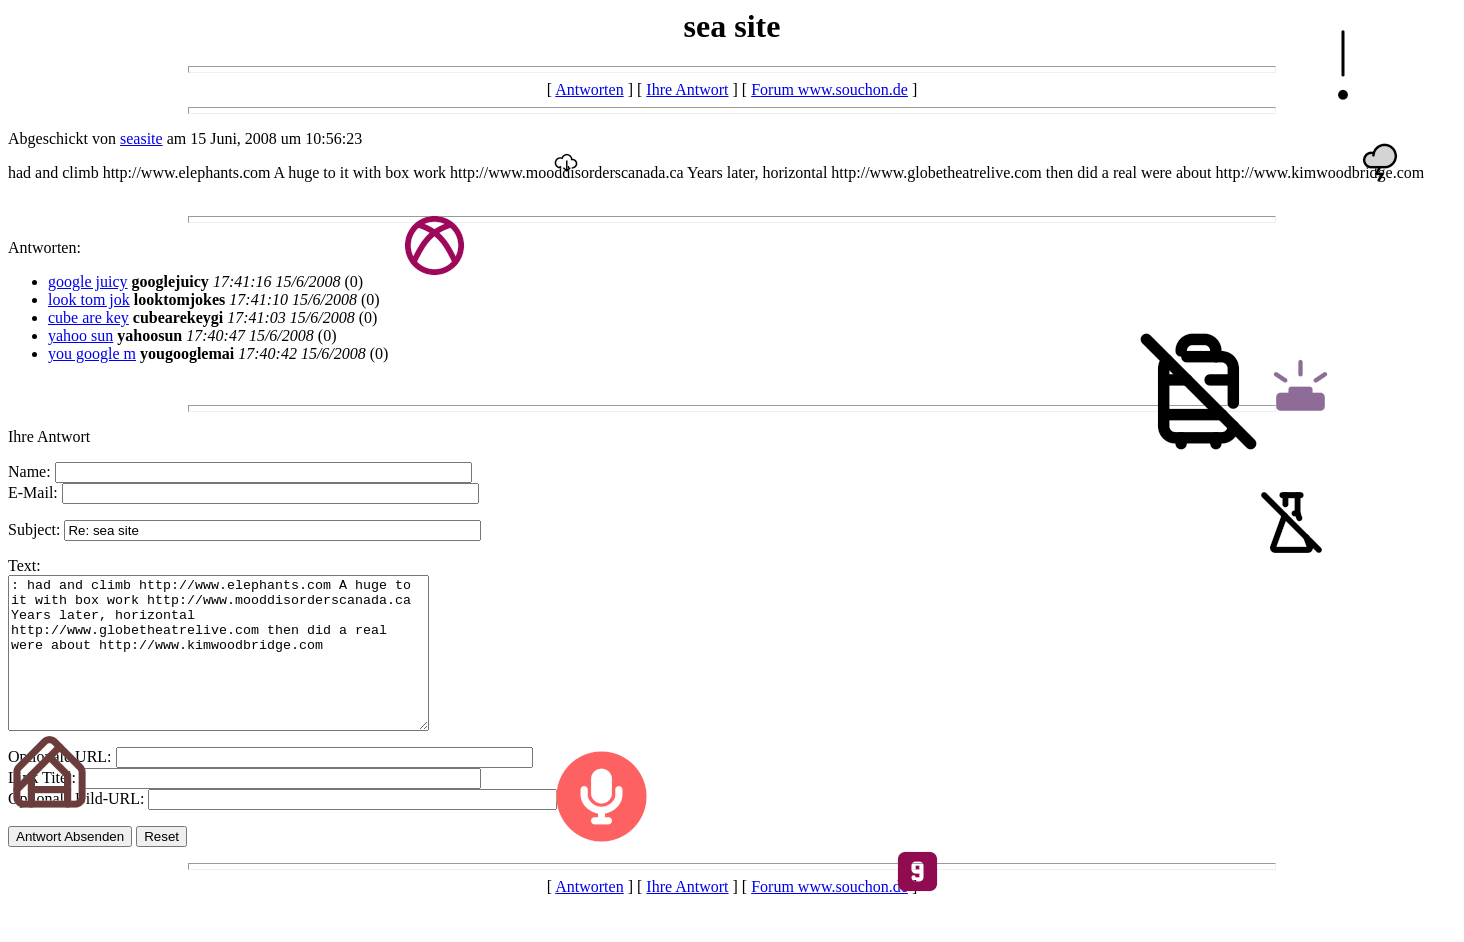  I want to click on download file from cloud storage, so click(566, 162).